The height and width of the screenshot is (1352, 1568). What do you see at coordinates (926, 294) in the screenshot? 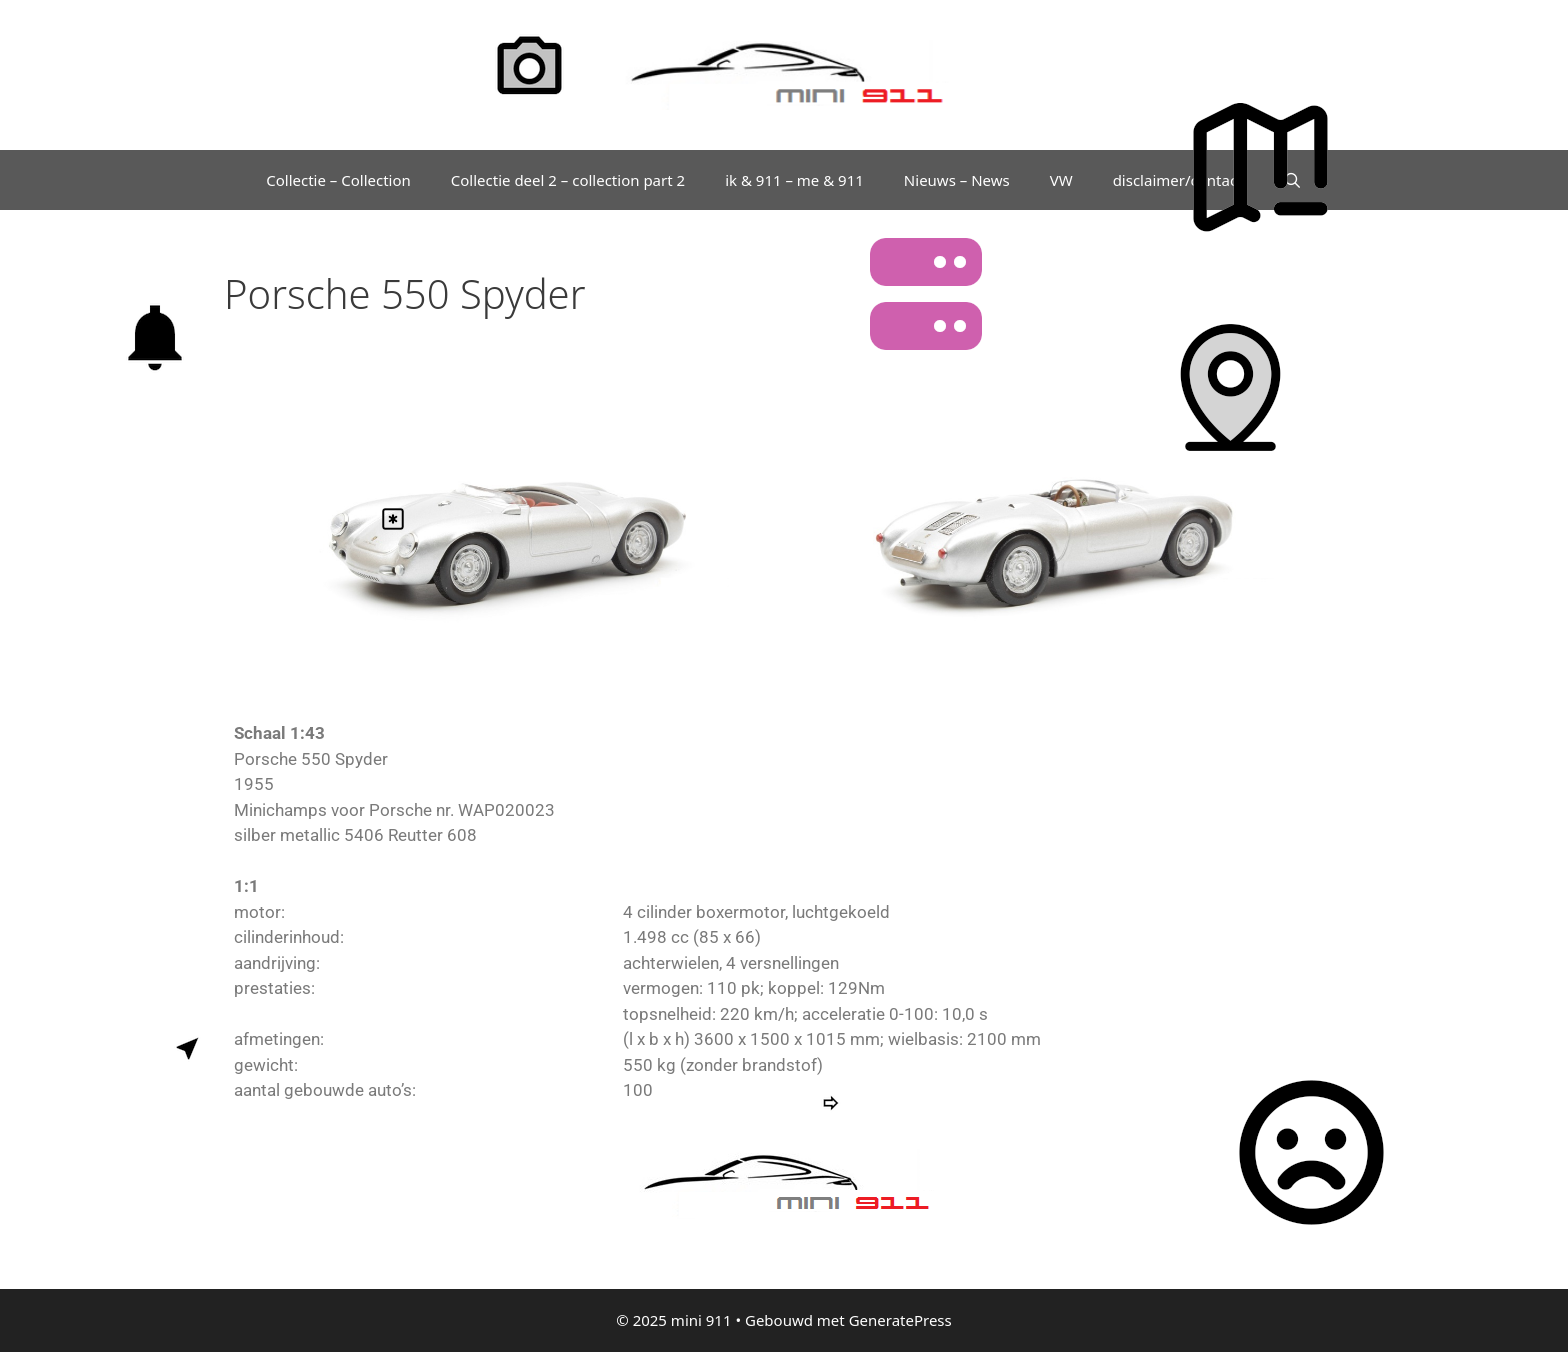
I see `access server settings or management` at bounding box center [926, 294].